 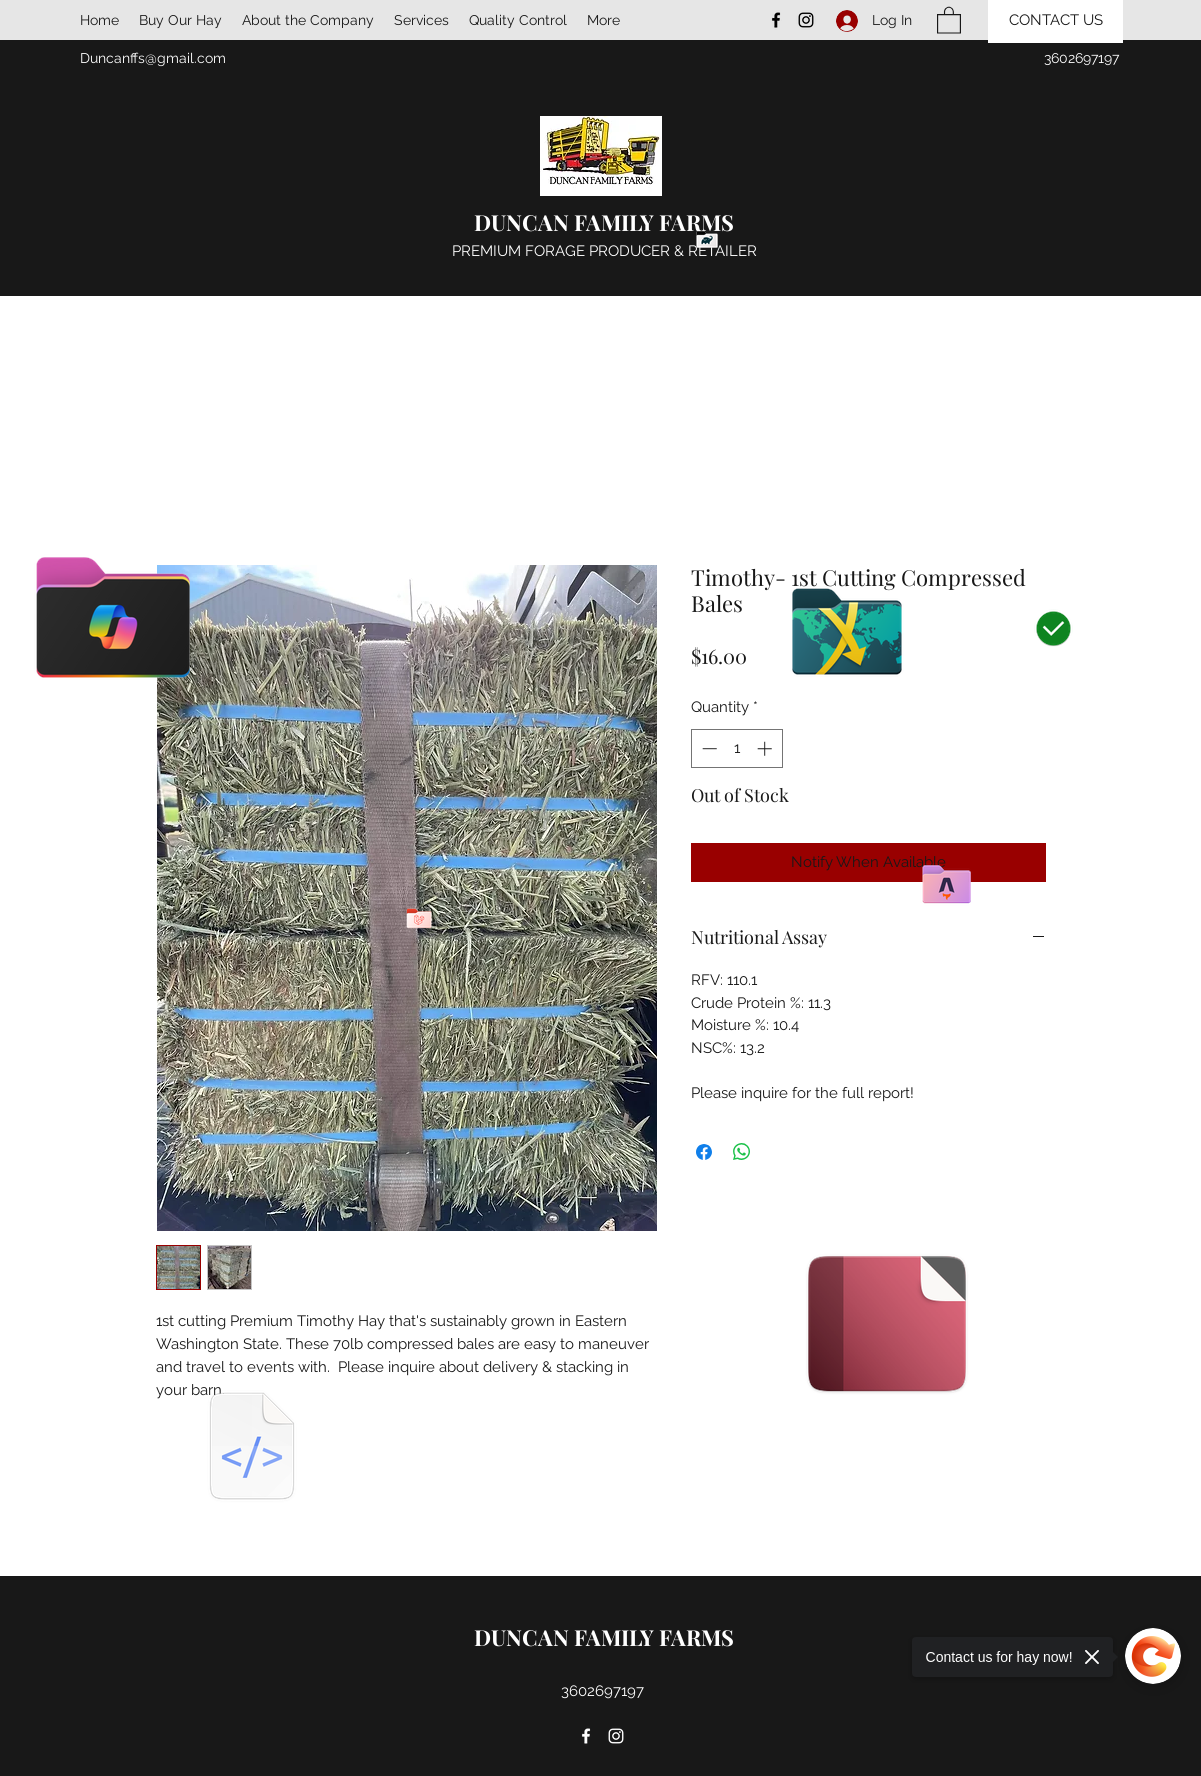 What do you see at coordinates (707, 240) in the screenshot?
I see `folder containing gradle build files` at bounding box center [707, 240].